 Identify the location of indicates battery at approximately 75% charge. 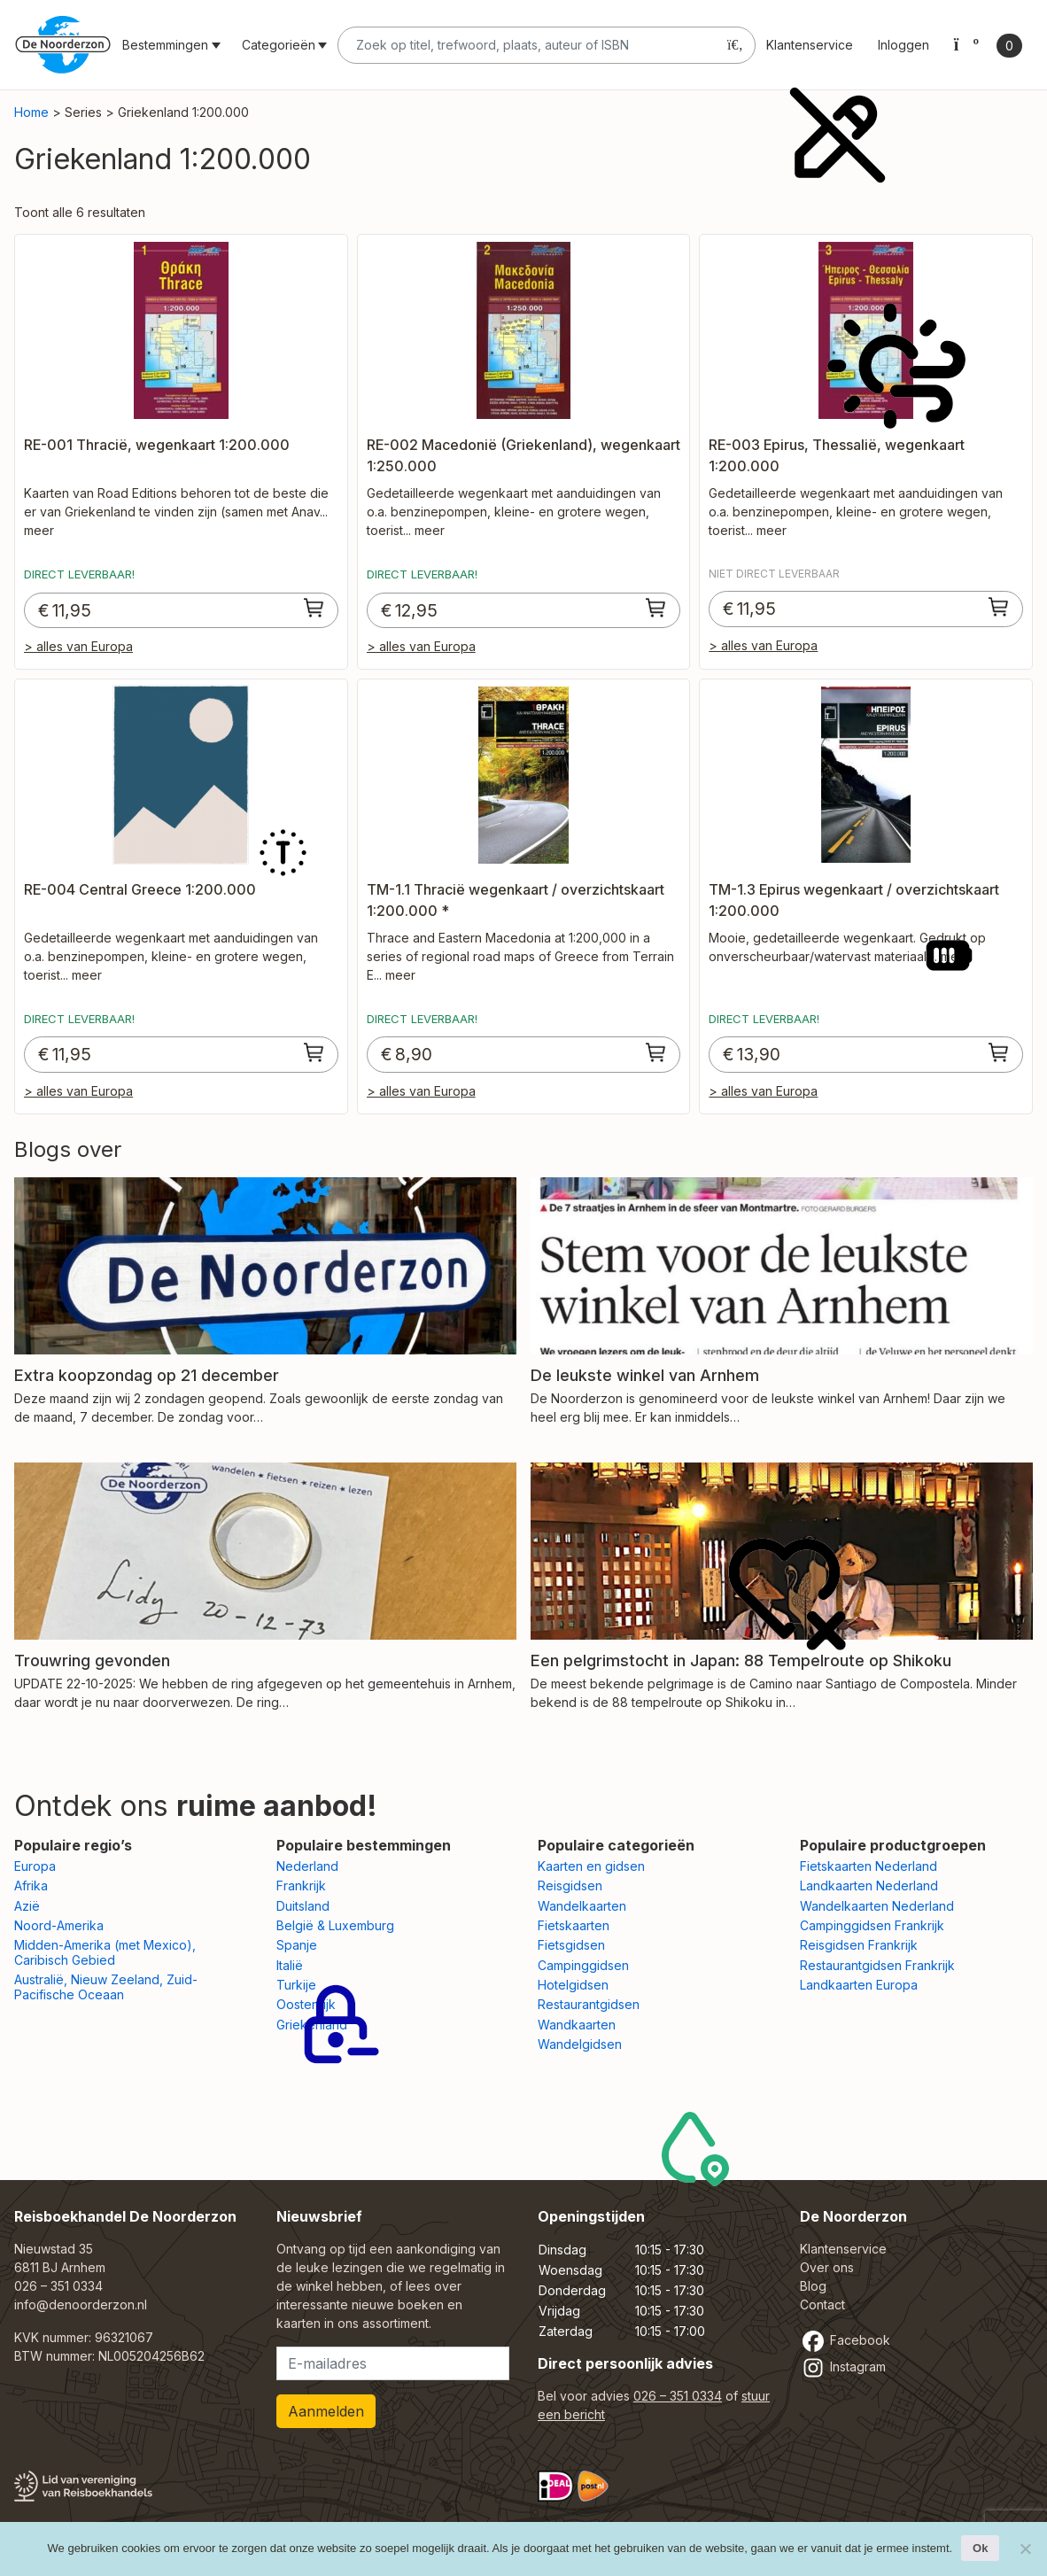
(949, 955).